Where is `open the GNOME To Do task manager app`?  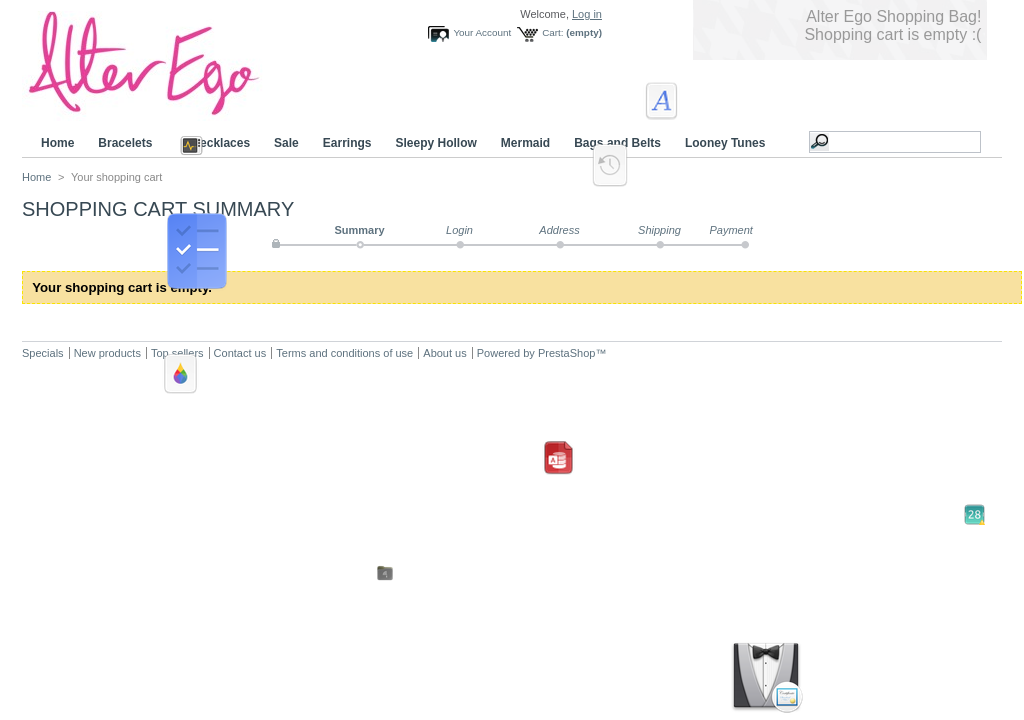
open the GNOME To Do task manager app is located at coordinates (197, 251).